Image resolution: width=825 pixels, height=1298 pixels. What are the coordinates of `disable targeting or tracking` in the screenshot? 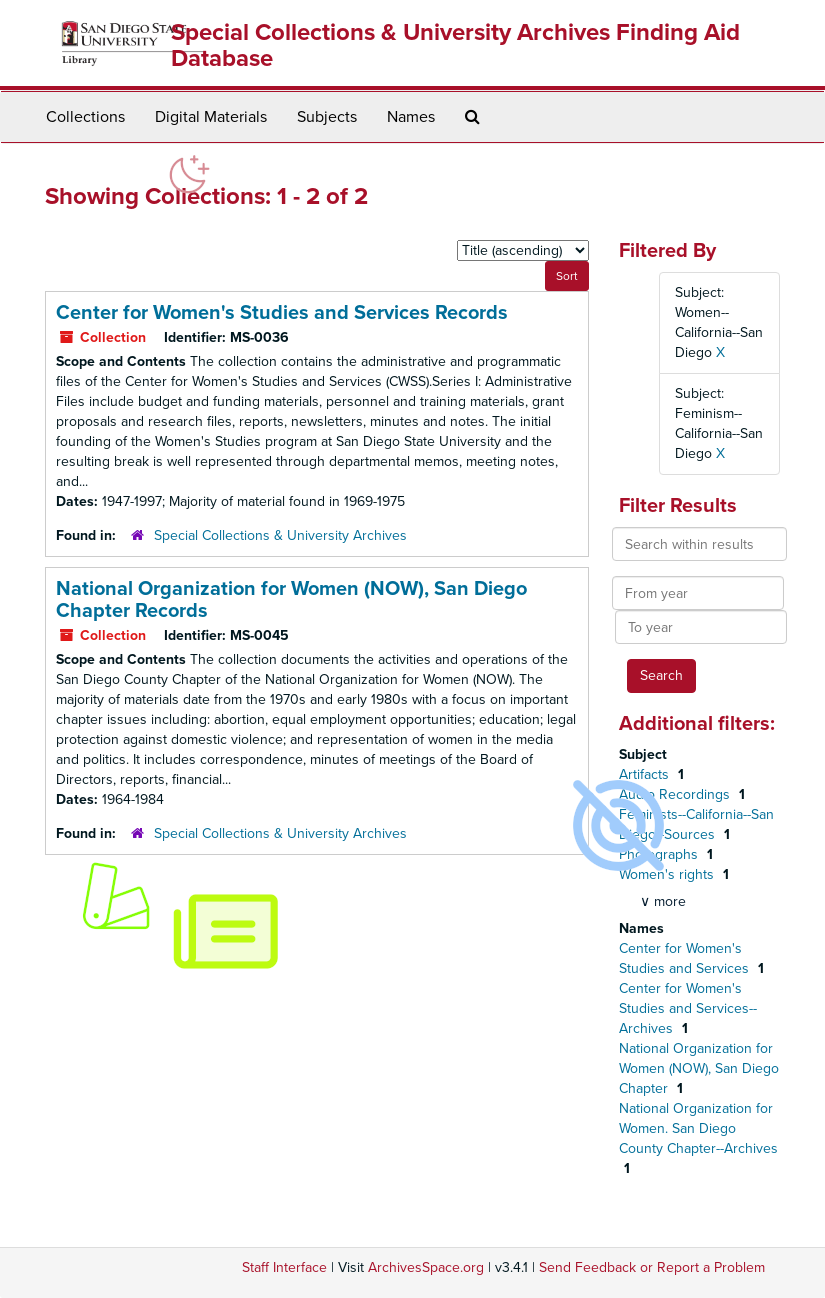 It's located at (618, 825).